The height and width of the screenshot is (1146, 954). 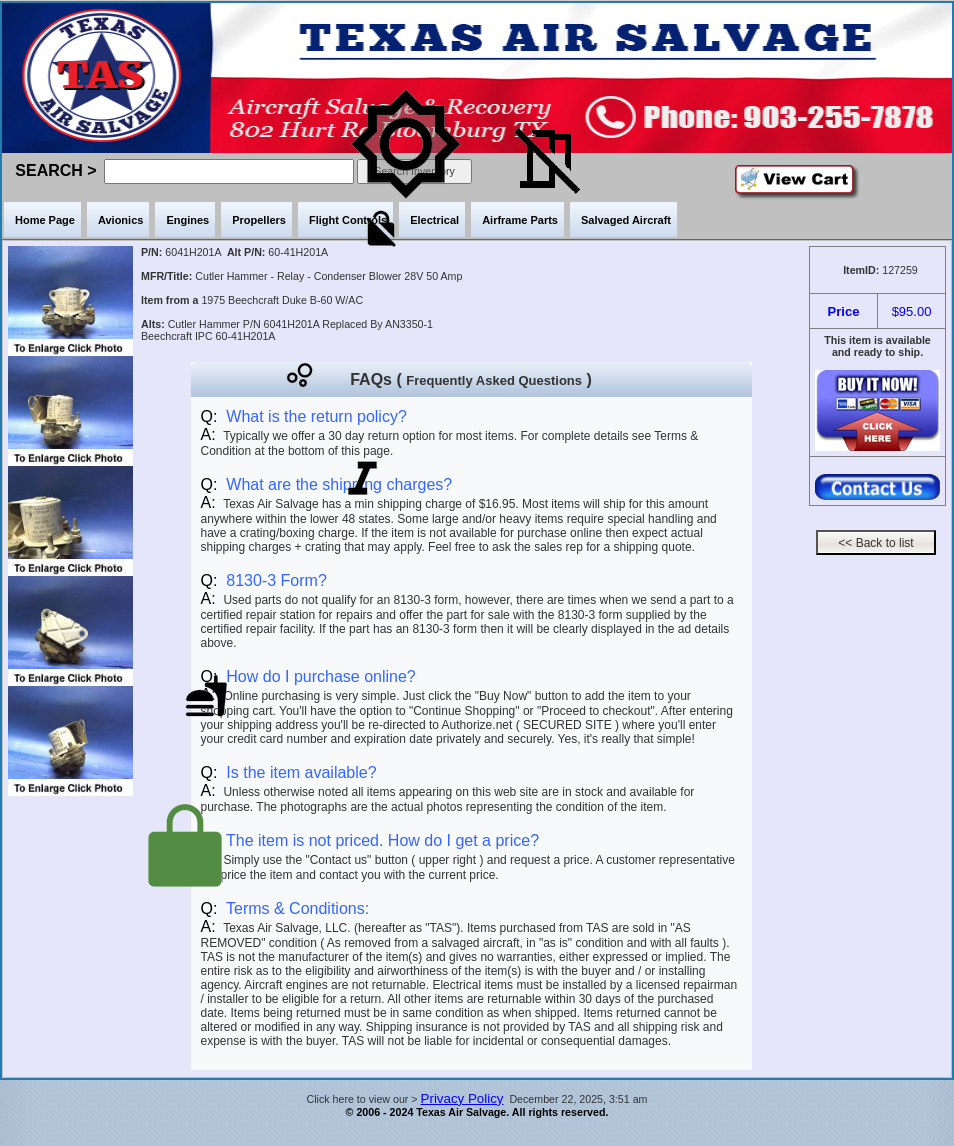 What do you see at coordinates (406, 144) in the screenshot?
I see `adjust screen brightness settings` at bounding box center [406, 144].